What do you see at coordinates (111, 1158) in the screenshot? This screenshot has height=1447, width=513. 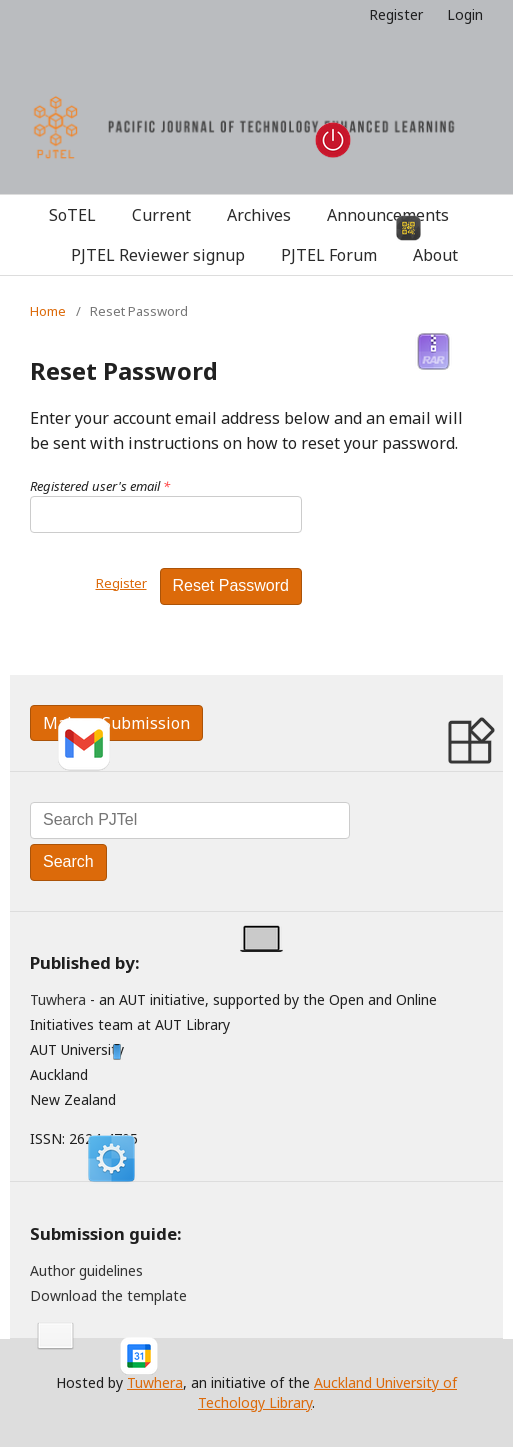 I see `ms-dos or windows executable file` at bounding box center [111, 1158].